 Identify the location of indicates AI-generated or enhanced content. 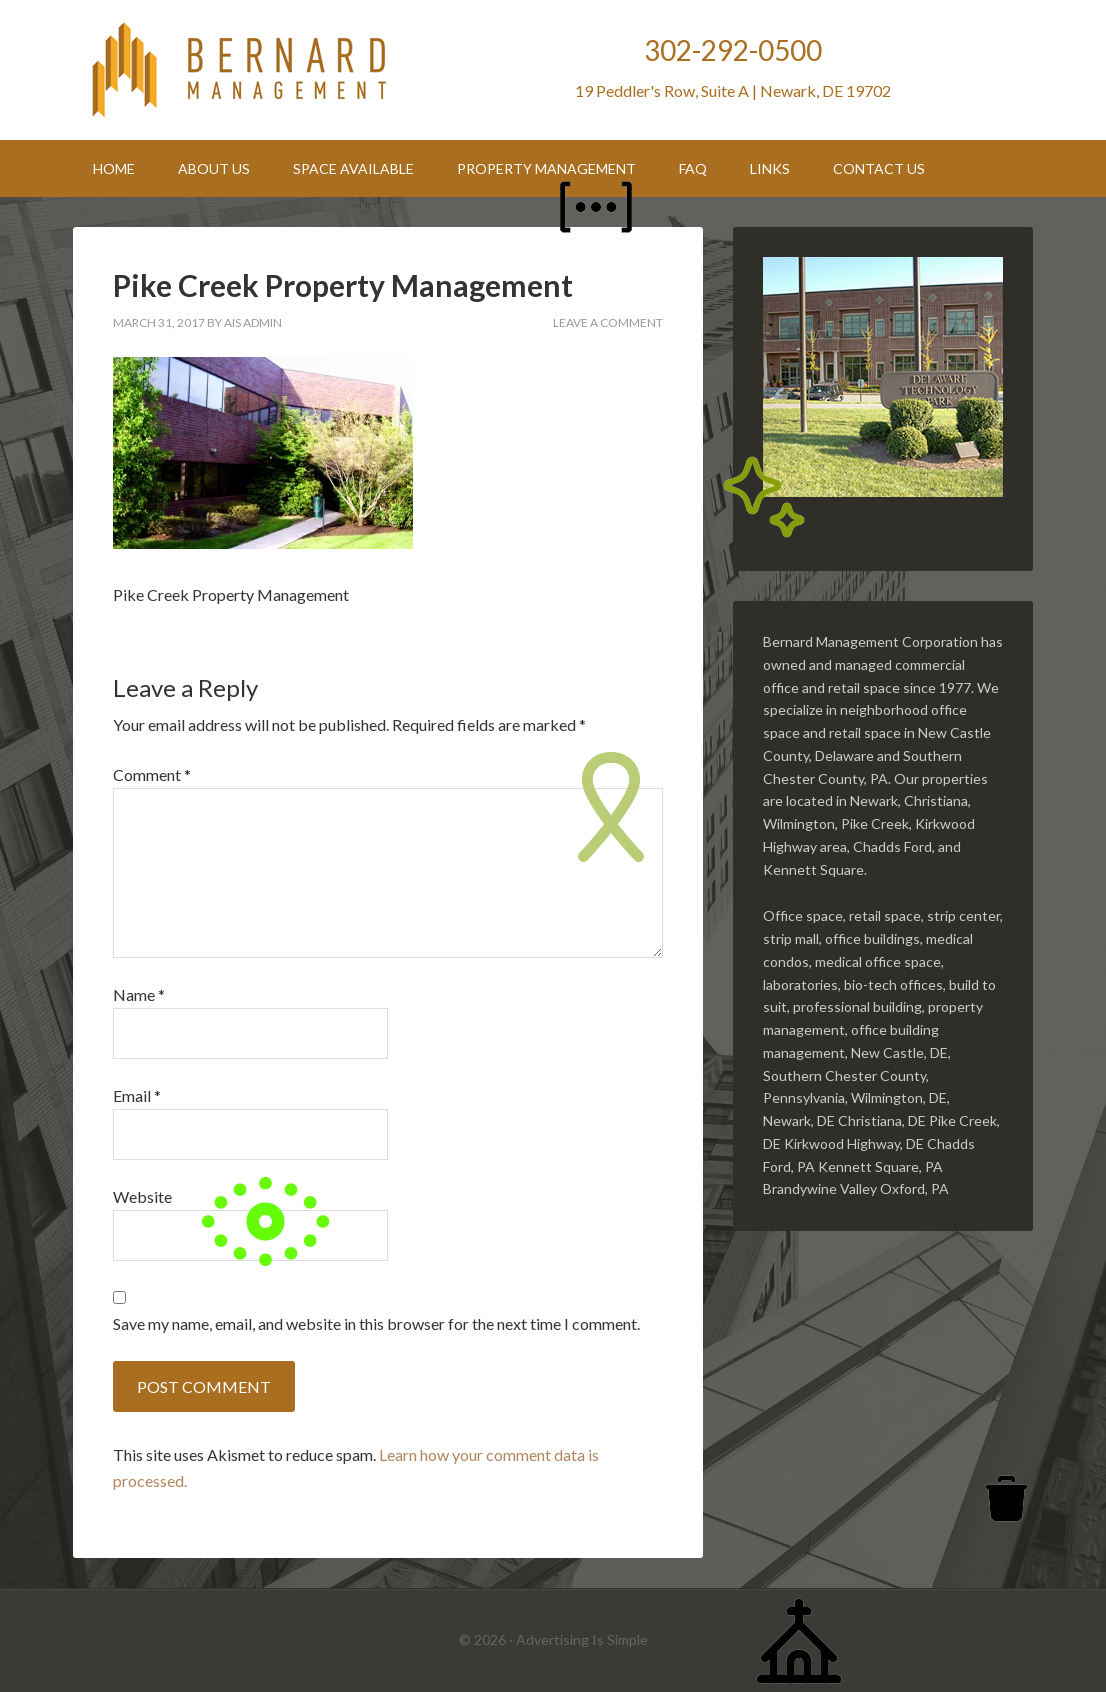
(764, 497).